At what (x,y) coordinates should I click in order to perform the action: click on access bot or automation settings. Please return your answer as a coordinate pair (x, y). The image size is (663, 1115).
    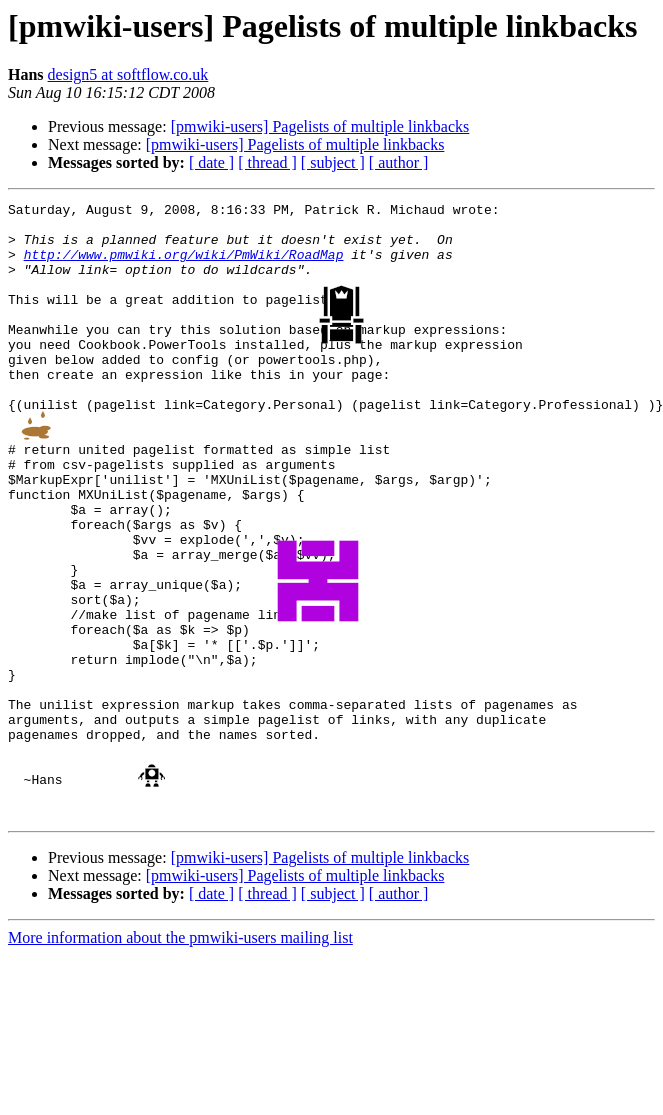
    Looking at the image, I should click on (151, 775).